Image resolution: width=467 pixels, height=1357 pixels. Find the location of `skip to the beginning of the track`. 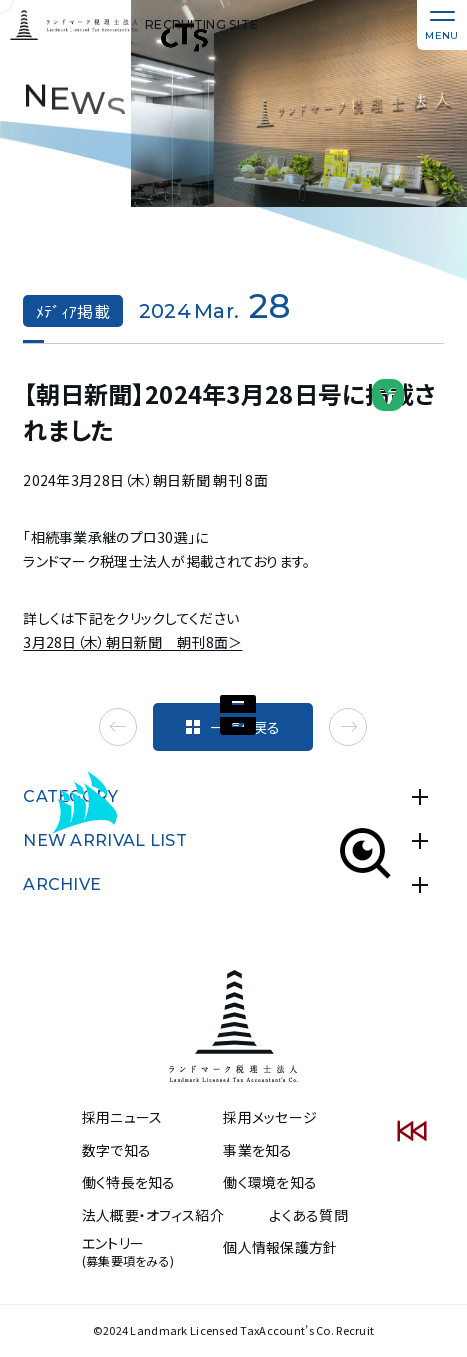

skip to the beginning of the track is located at coordinates (412, 1131).